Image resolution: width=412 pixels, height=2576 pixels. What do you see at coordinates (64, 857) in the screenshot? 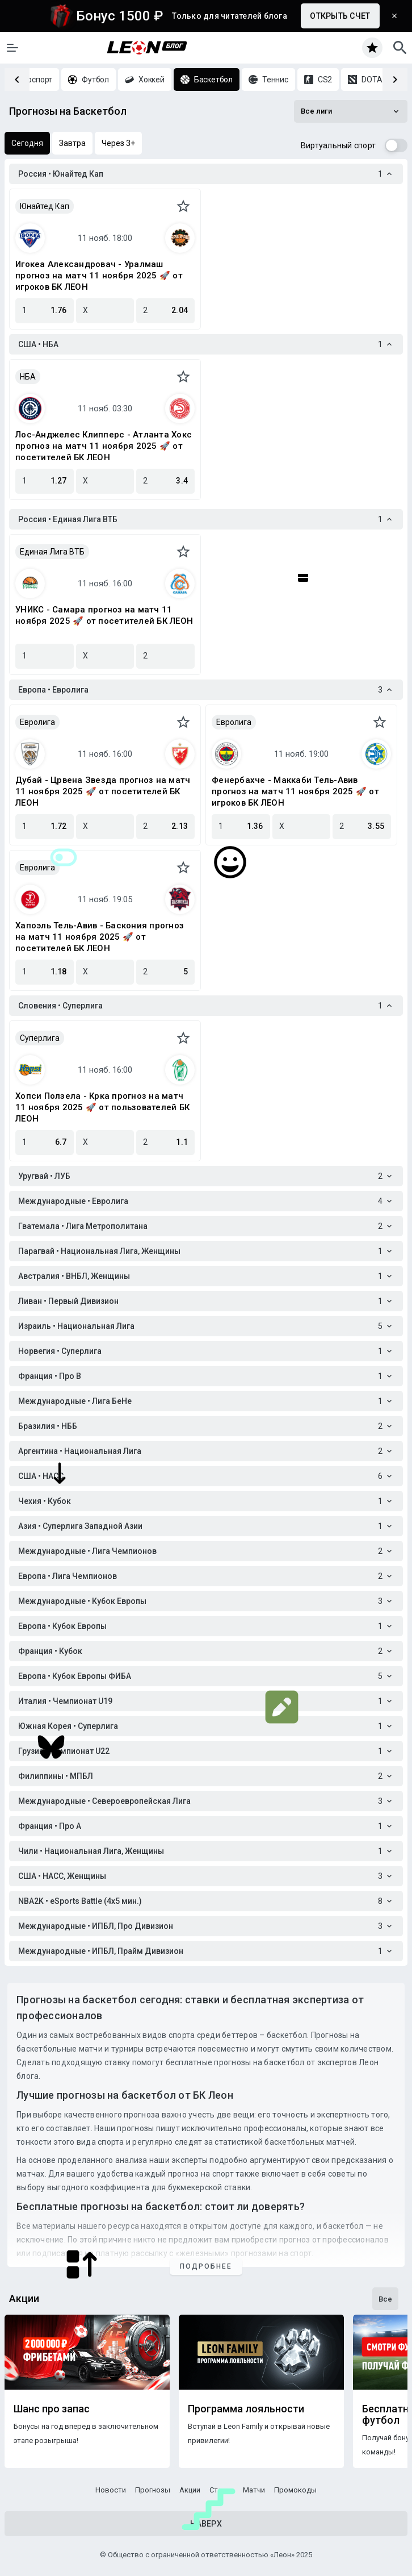
I see `toggle a setting off` at bounding box center [64, 857].